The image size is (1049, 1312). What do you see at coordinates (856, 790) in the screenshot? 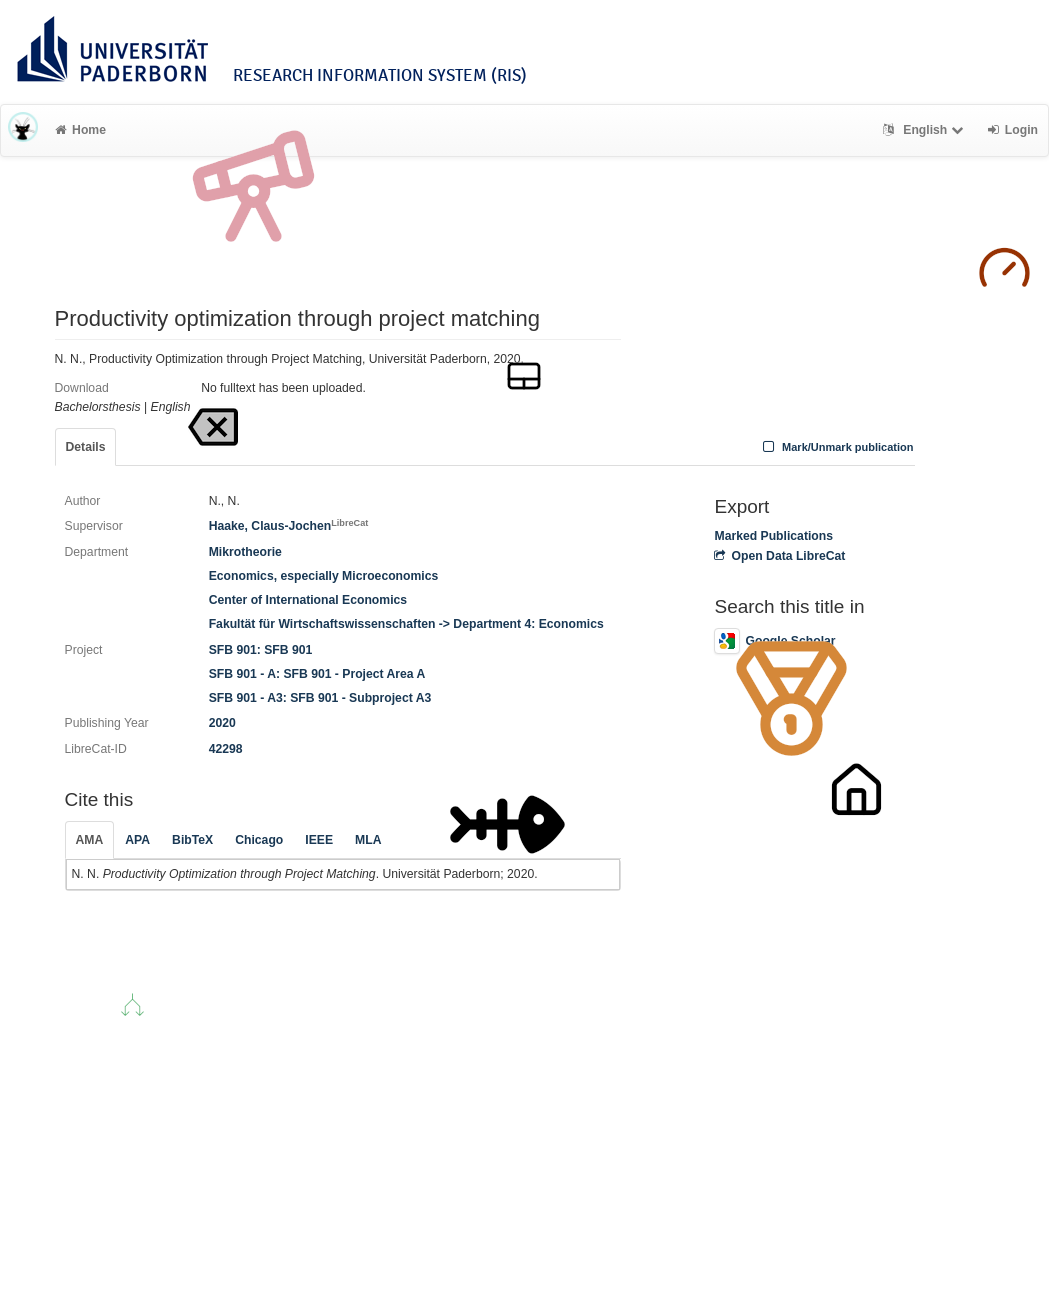
I see `navigate to home screen` at bounding box center [856, 790].